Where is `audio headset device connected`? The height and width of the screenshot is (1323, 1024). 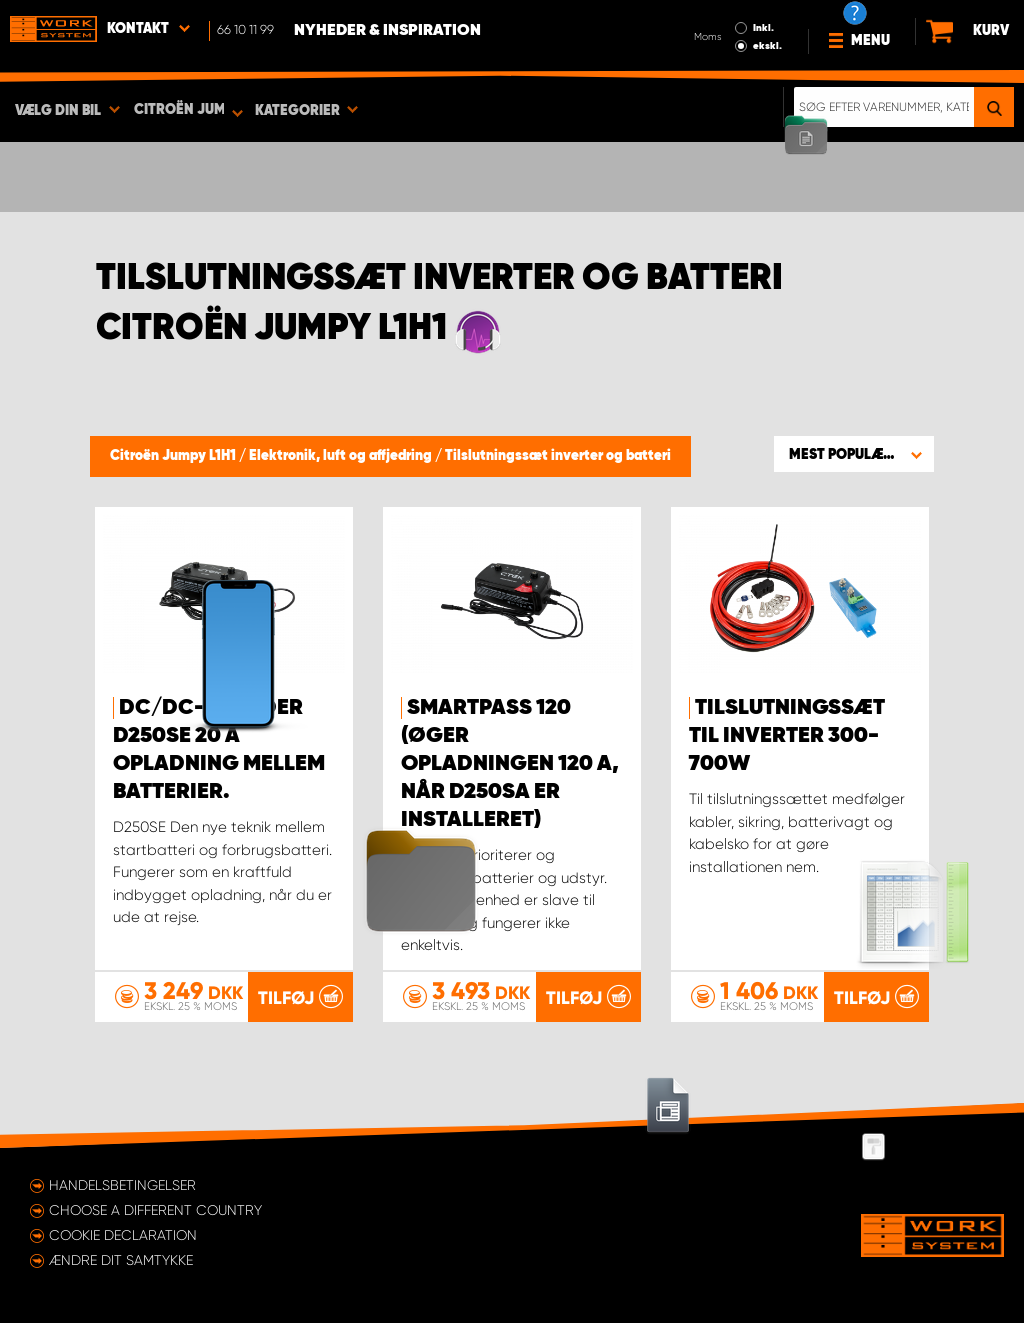 audio headset device connected is located at coordinates (478, 332).